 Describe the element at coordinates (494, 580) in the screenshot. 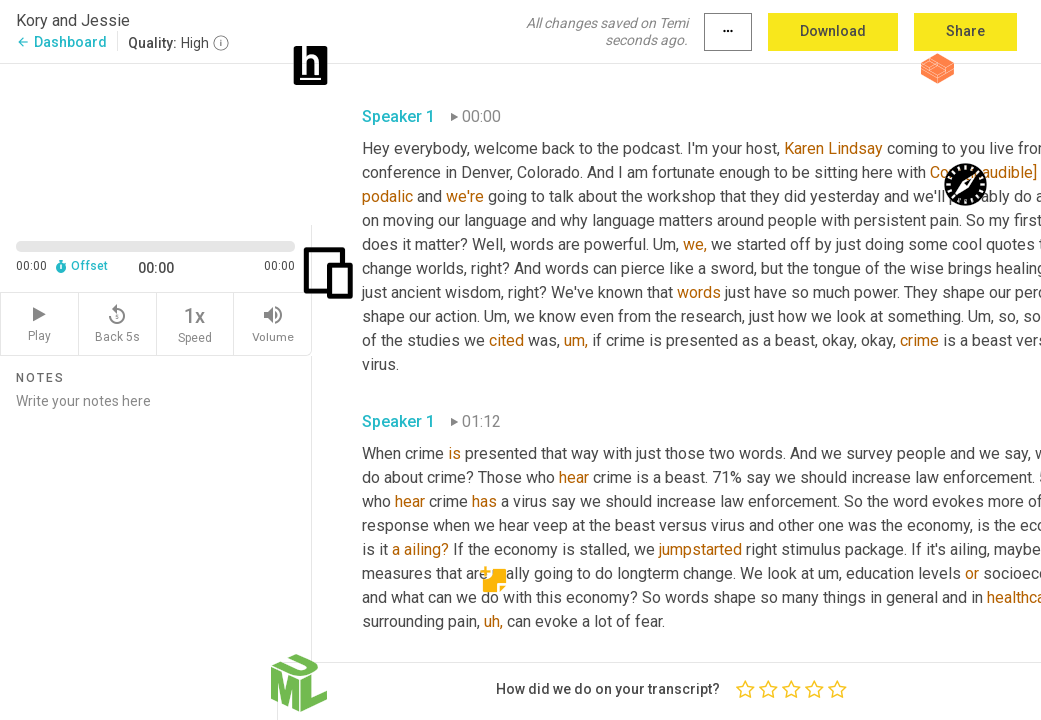

I see `create a new sticky note` at that location.